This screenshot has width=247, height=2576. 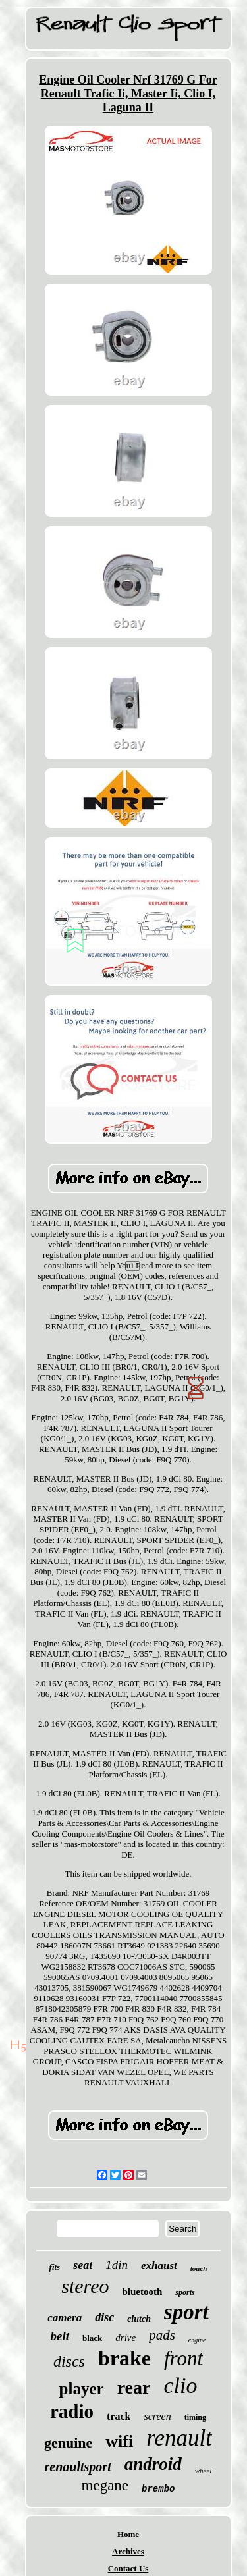 I want to click on save this item for later, so click(x=75, y=940).